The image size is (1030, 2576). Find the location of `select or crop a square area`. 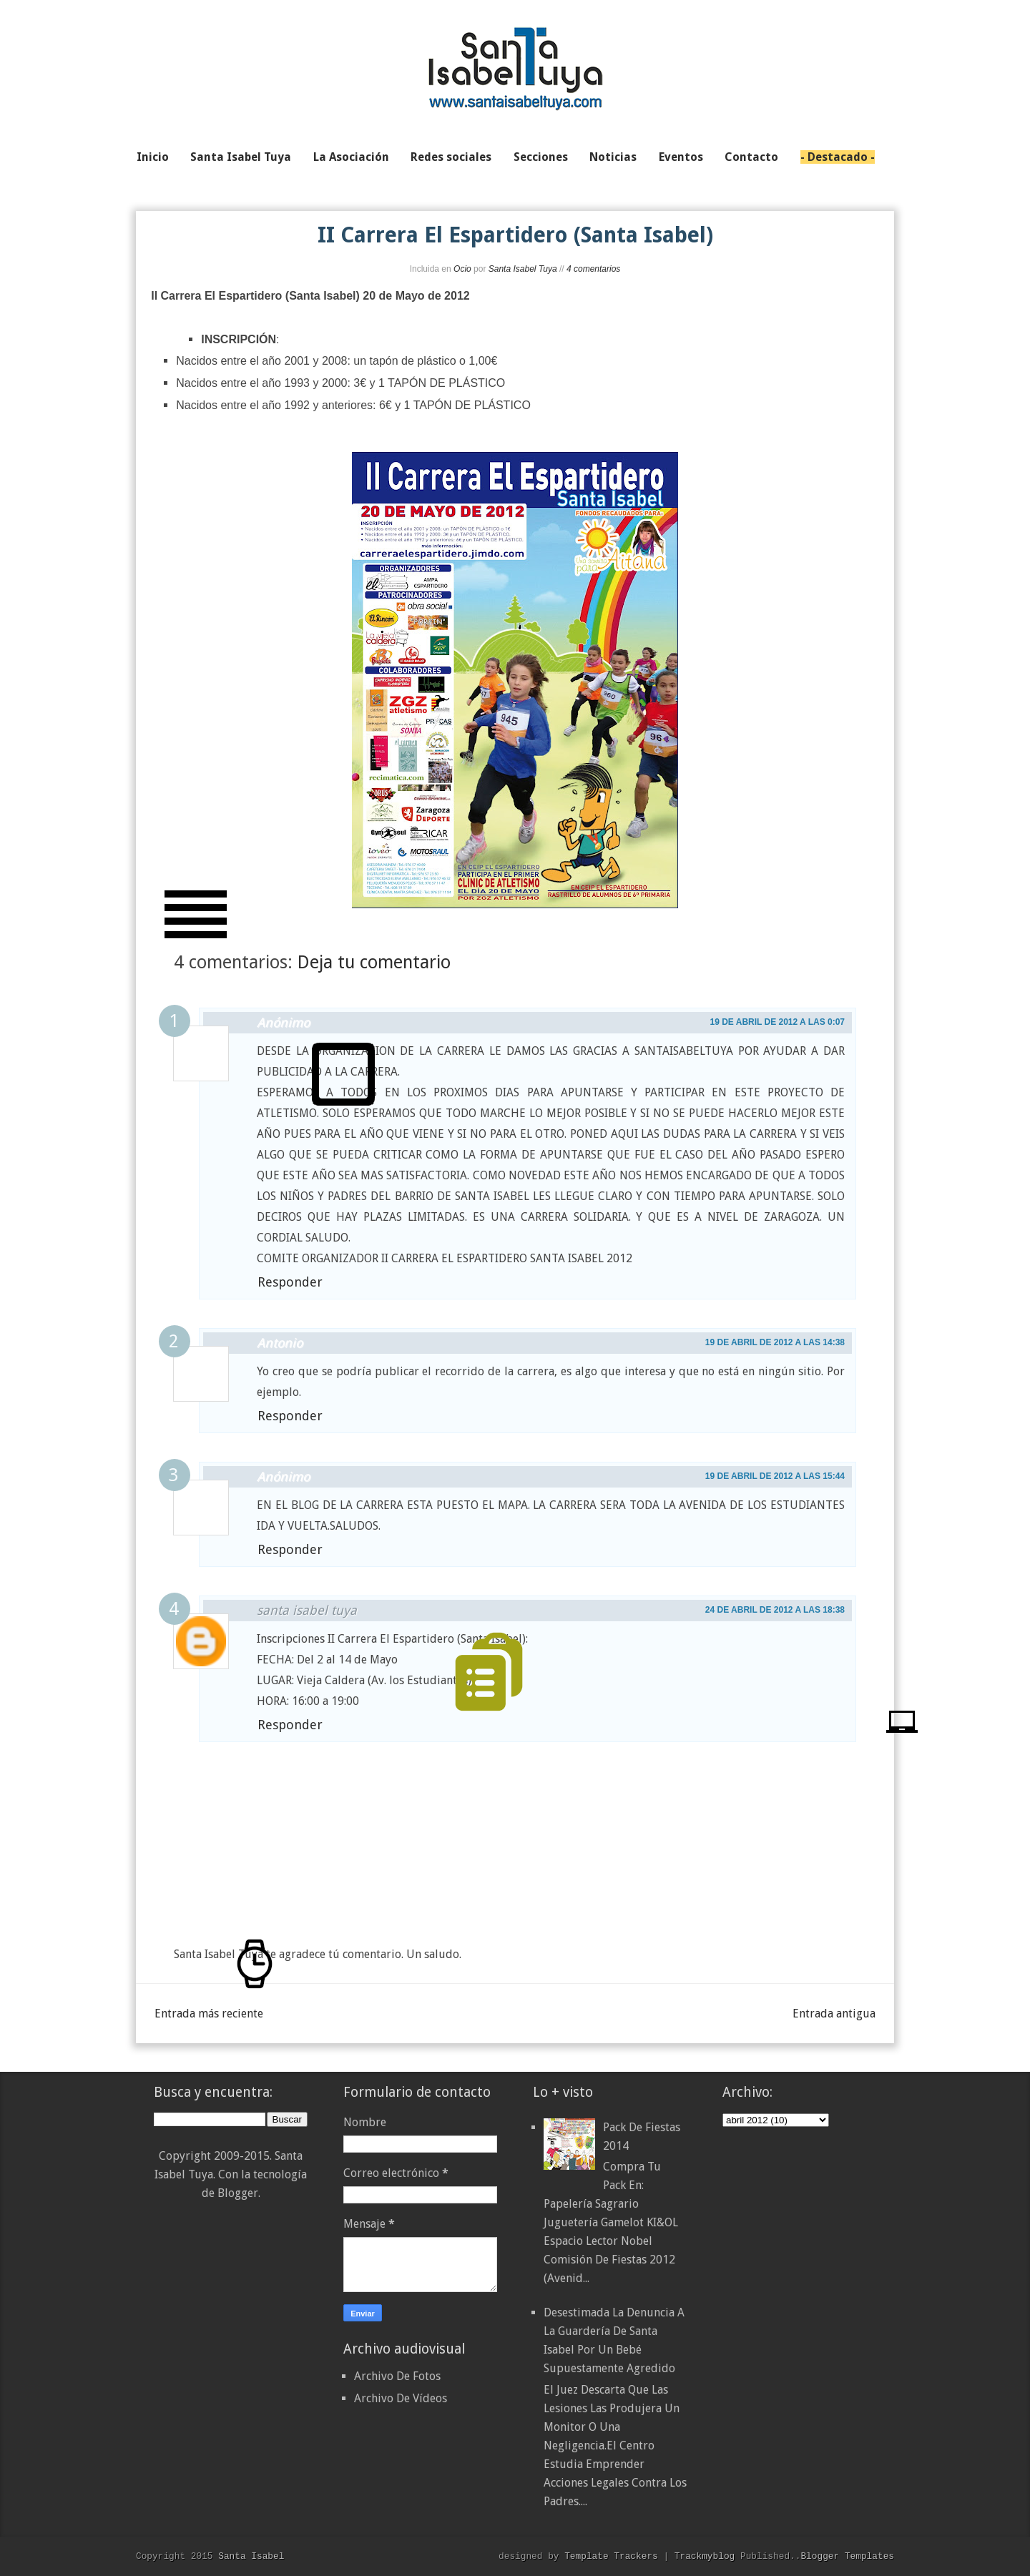

select or crop a square area is located at coordinates (343, 1074).